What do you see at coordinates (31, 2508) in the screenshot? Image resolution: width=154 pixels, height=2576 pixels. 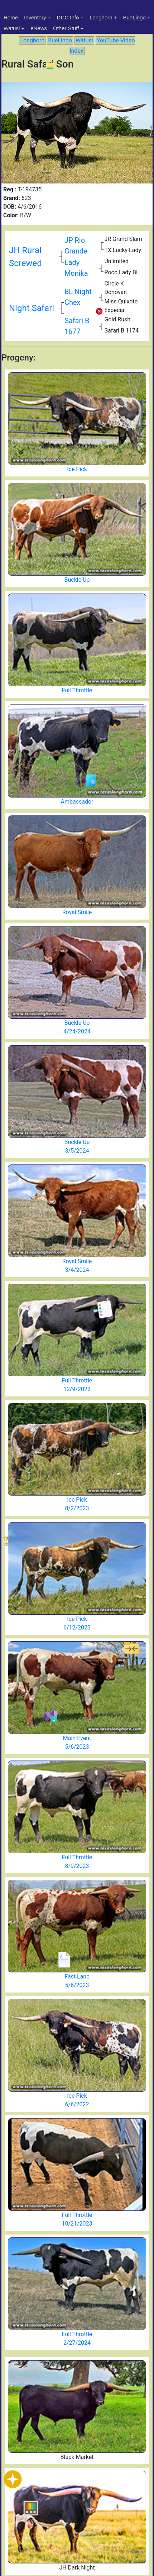 I see `open microsoft powertoys application` at bounding box center [31, 2508].